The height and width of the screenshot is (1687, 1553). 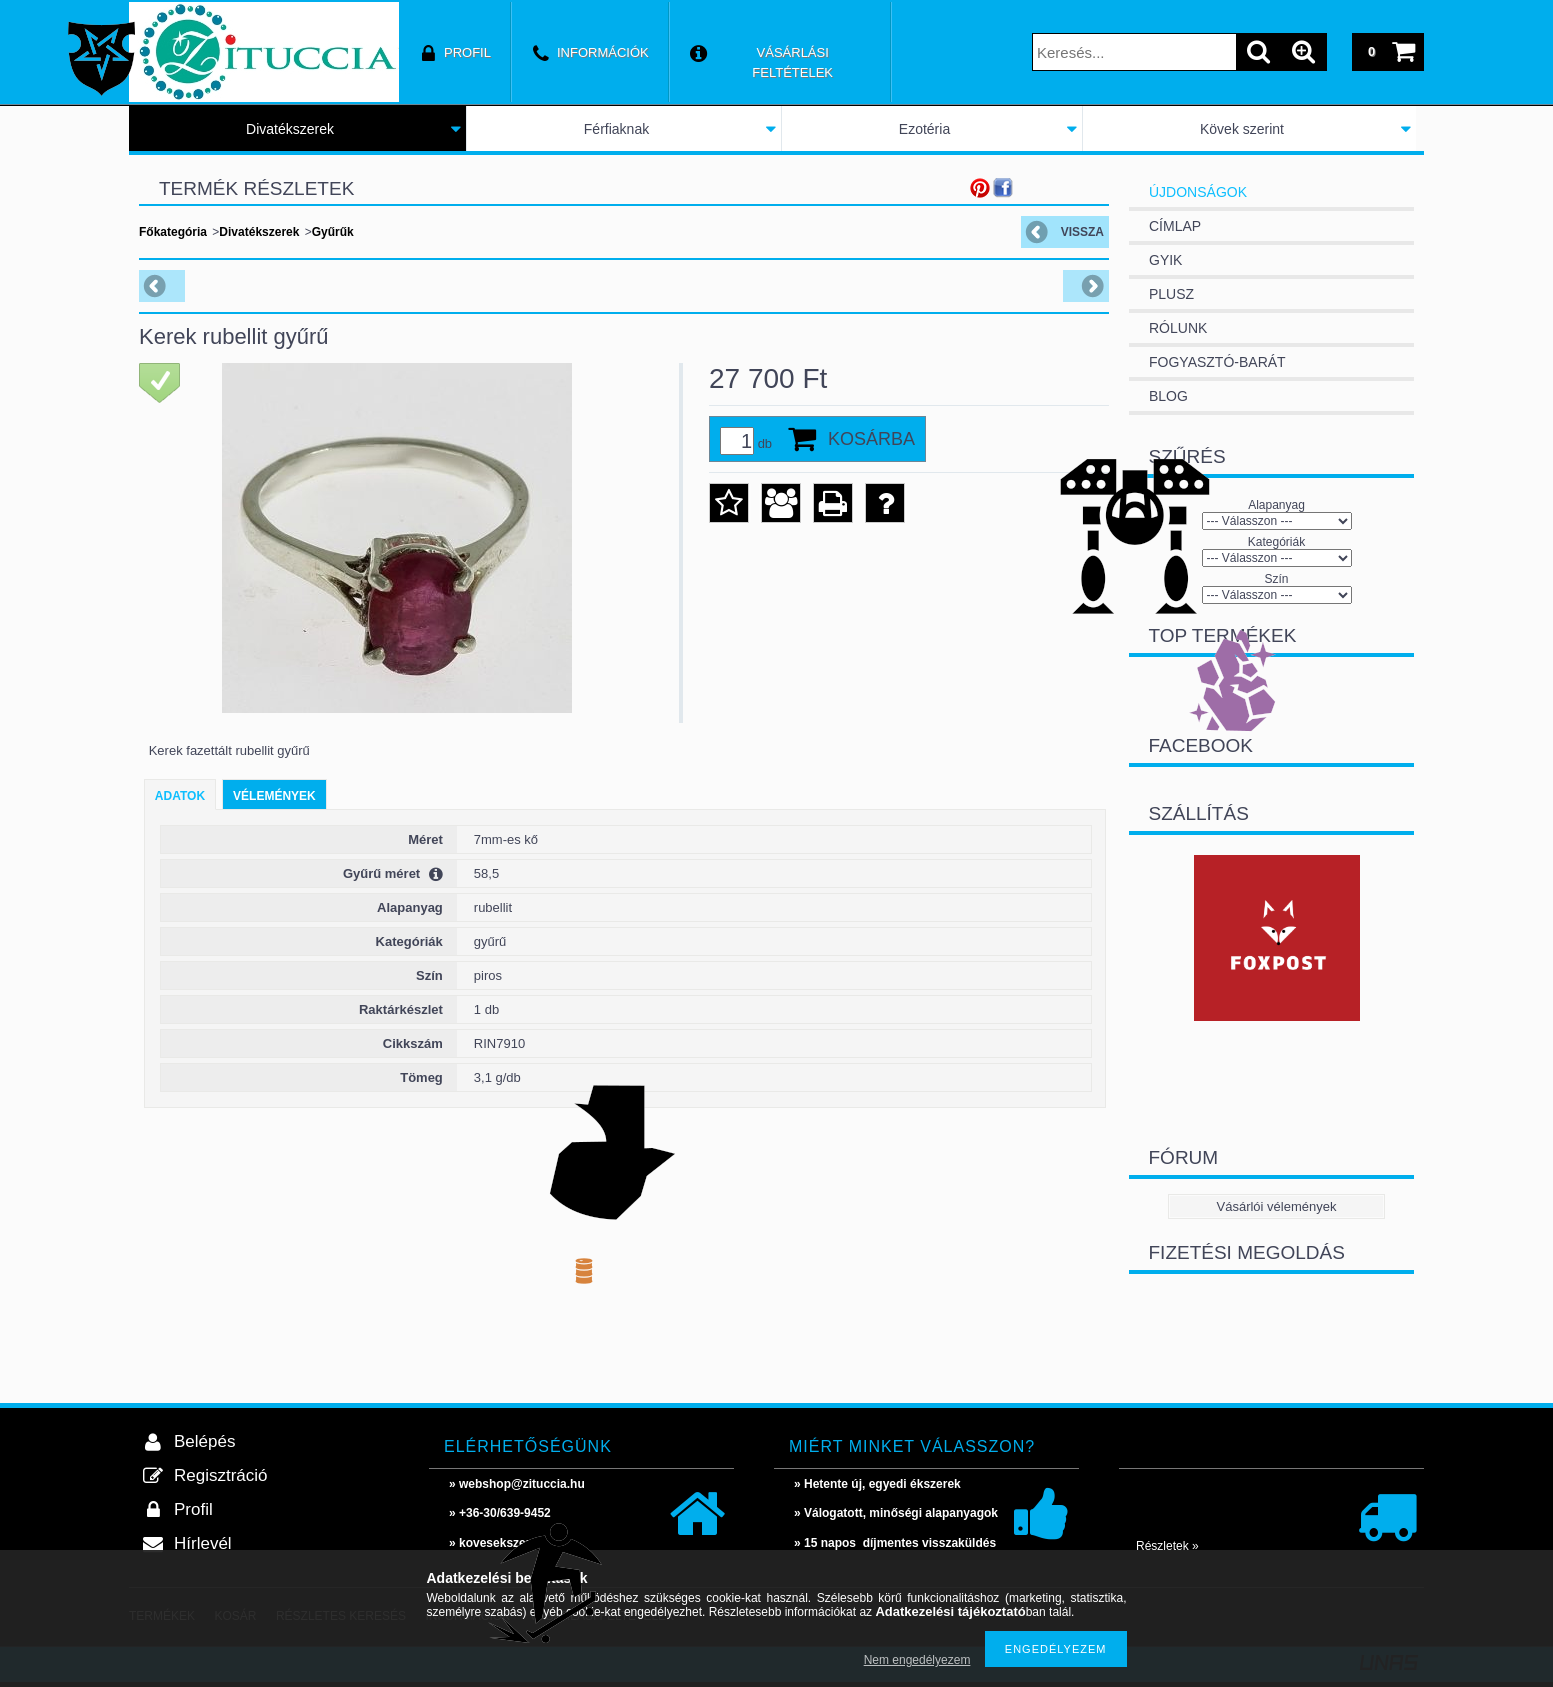 I want to click on access skateboarding games or activities, so click(x=547, y=1582).